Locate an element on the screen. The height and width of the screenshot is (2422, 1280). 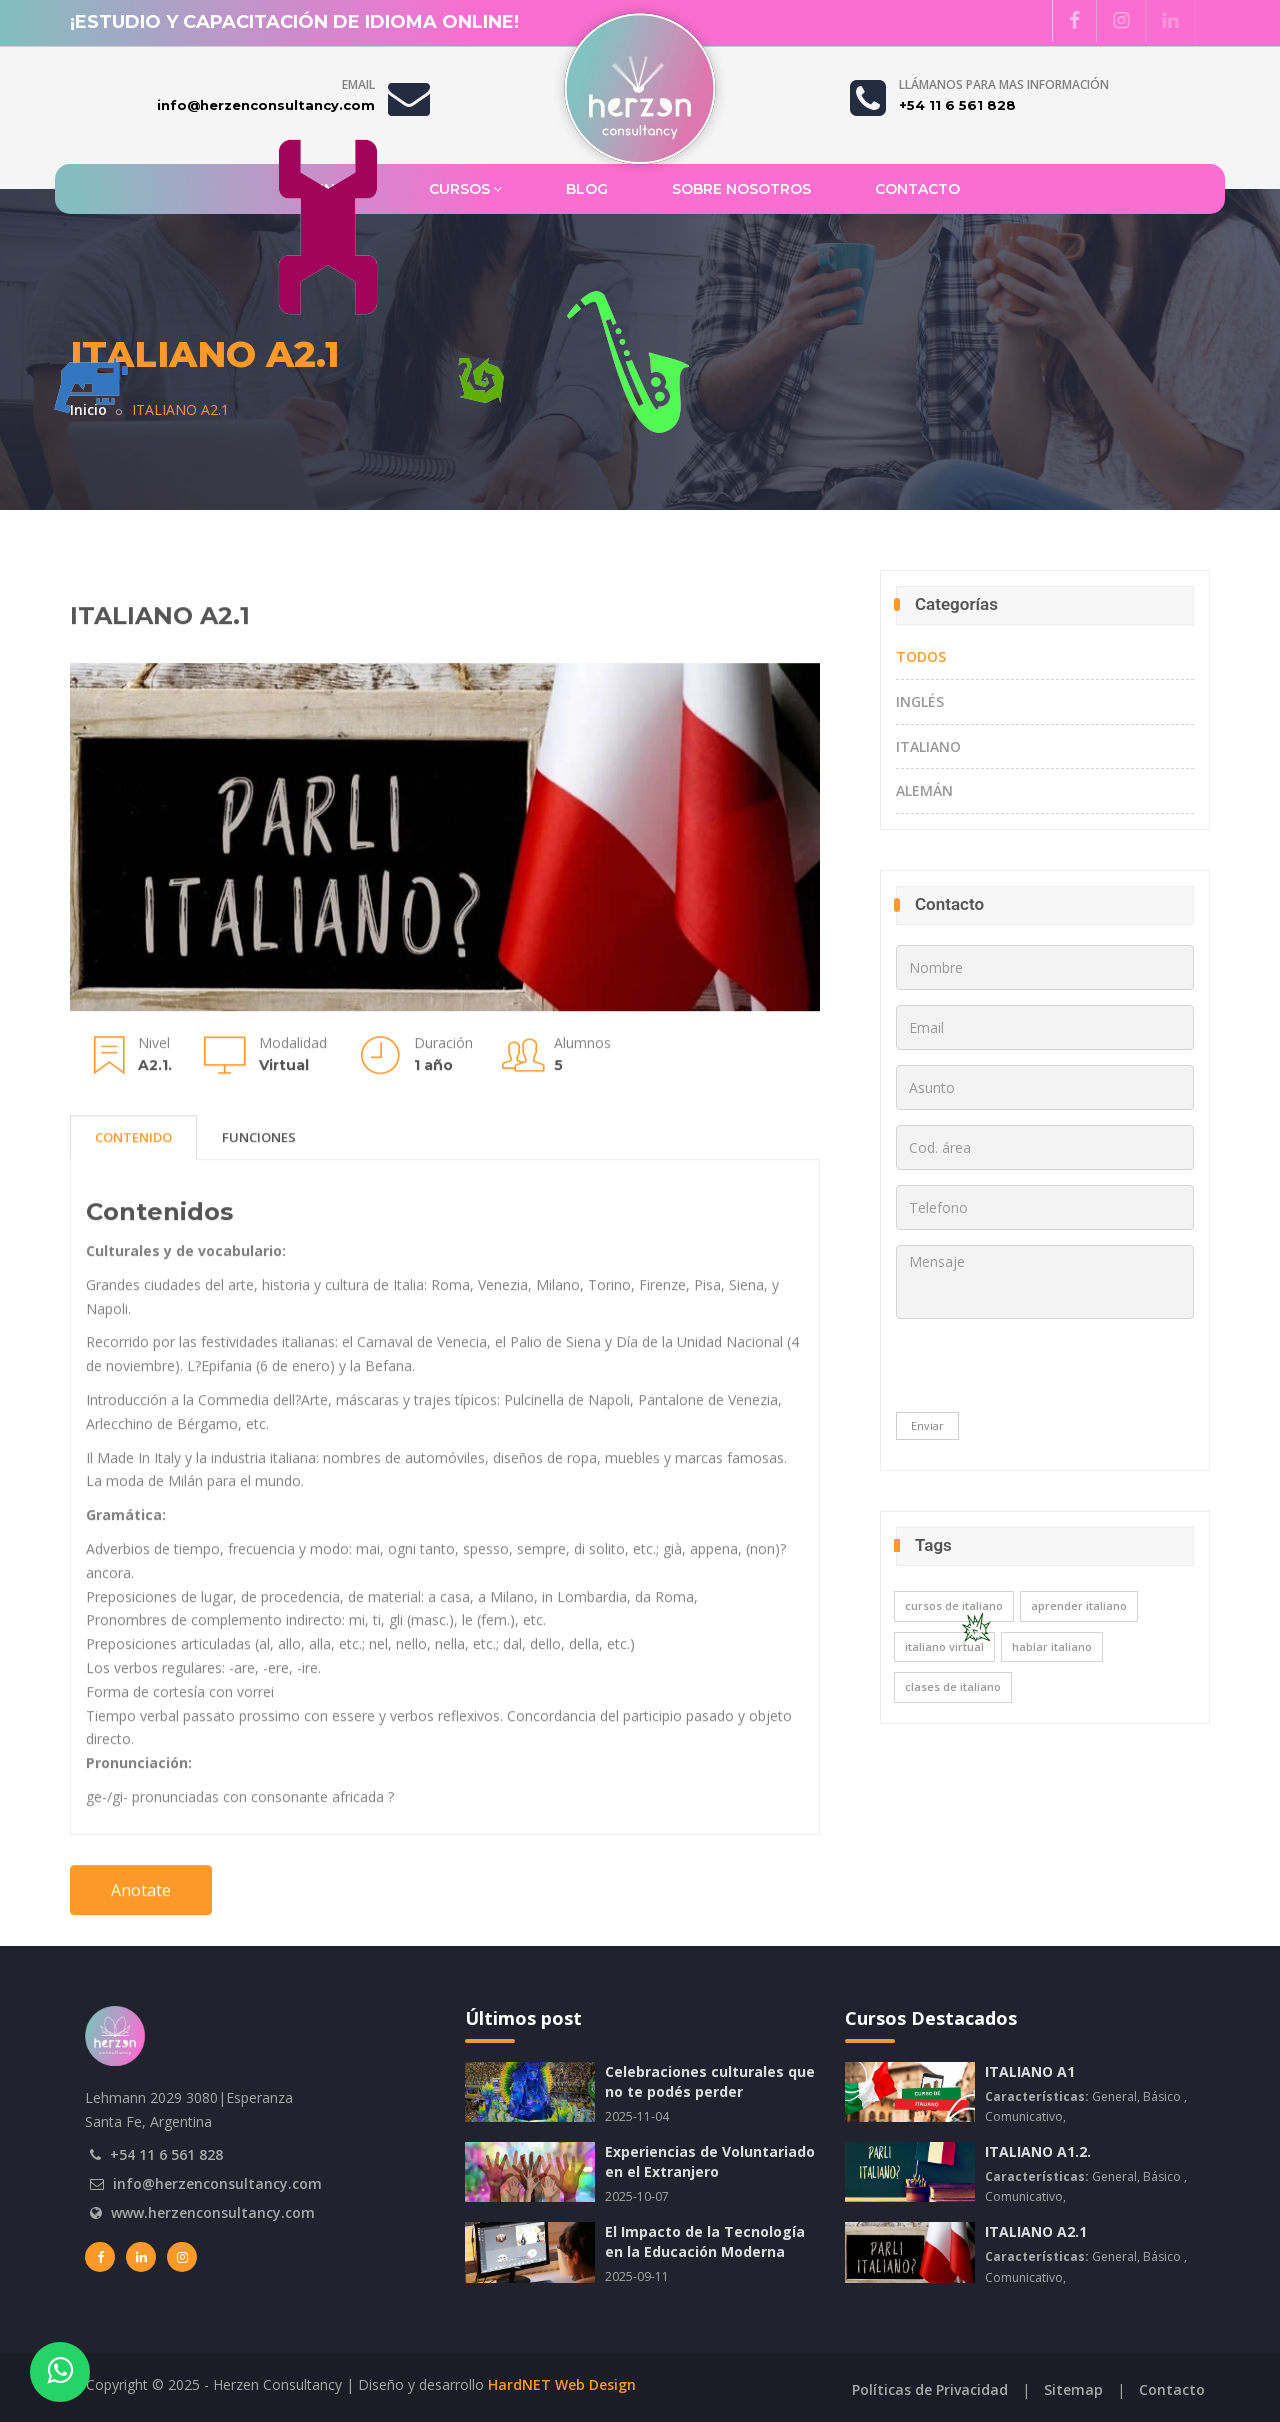
select bolter weapon in game inventory is located at coordinates (90, 386).